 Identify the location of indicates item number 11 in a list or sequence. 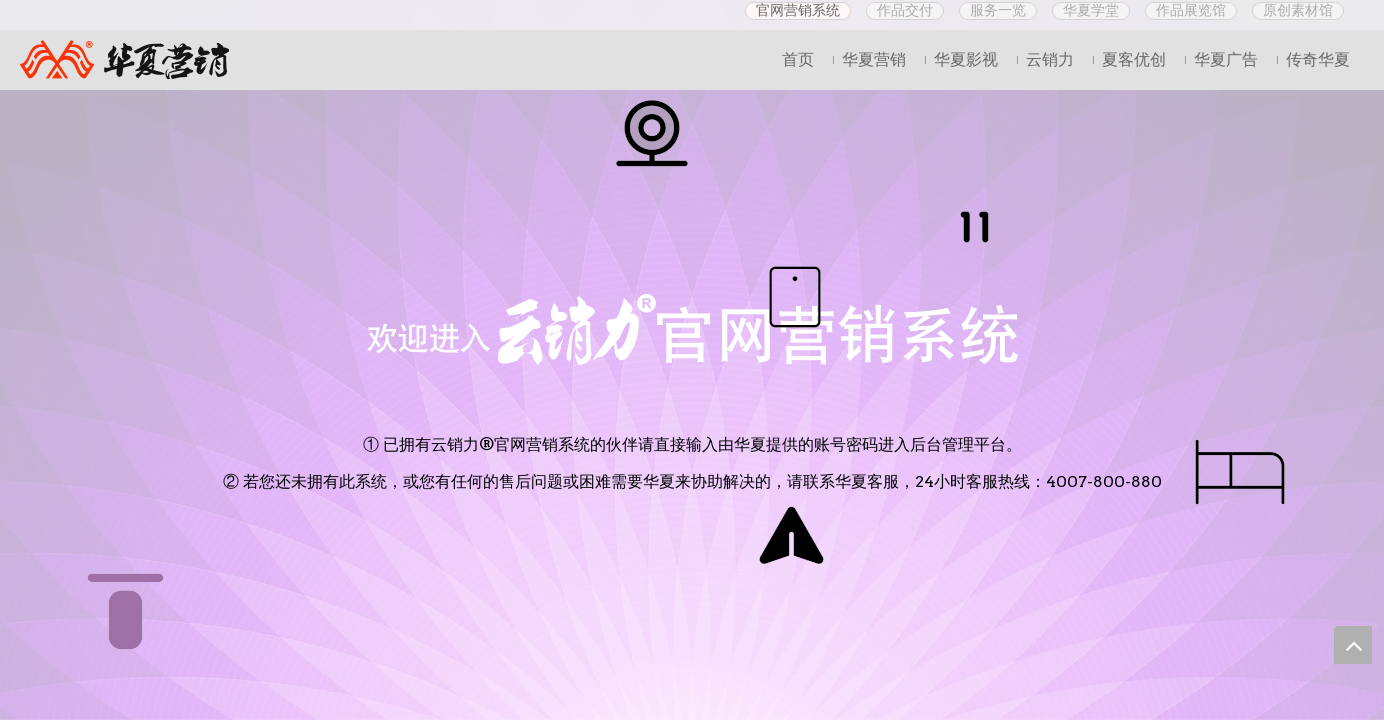
(976, 227).